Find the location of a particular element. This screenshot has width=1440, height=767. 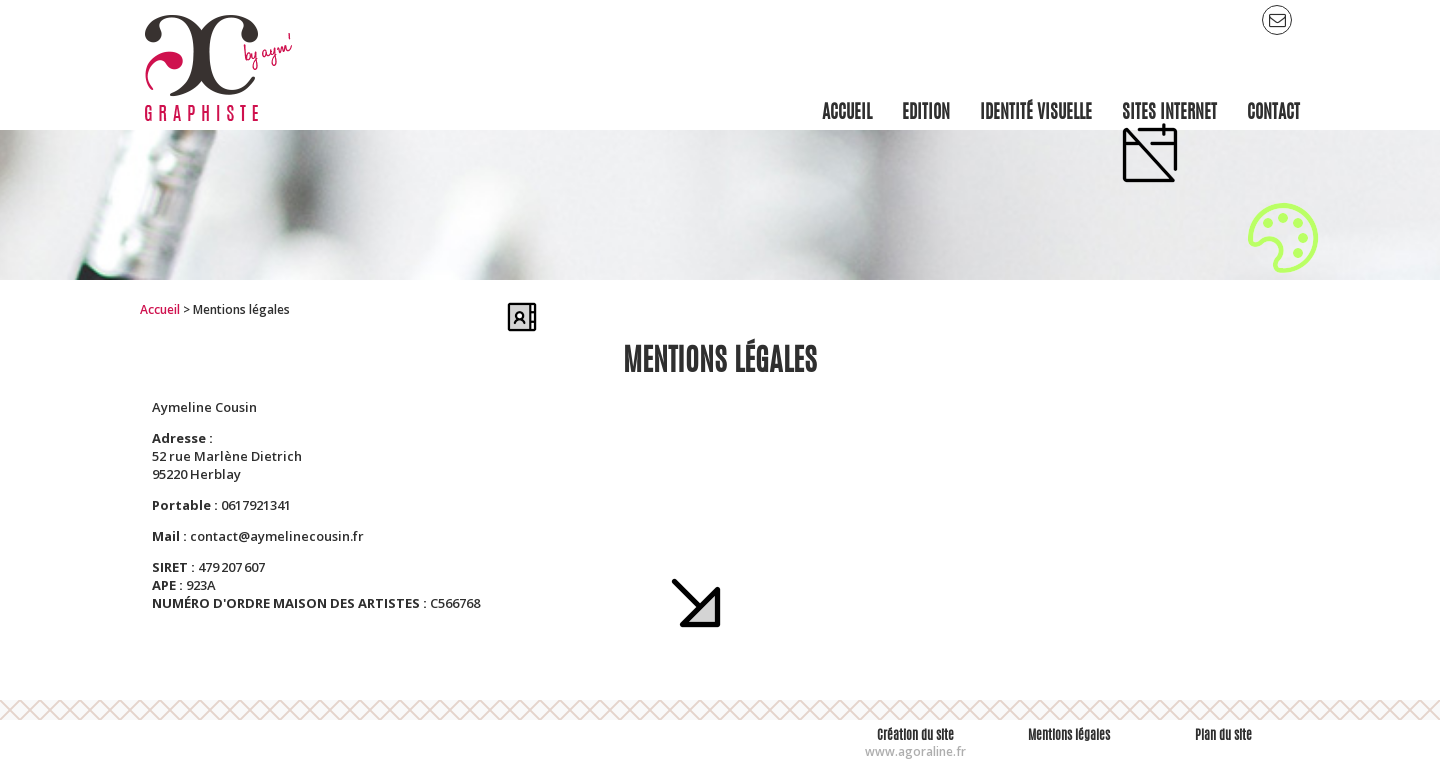

navigate to the next item diagonally is located at coordinates (696, 603).